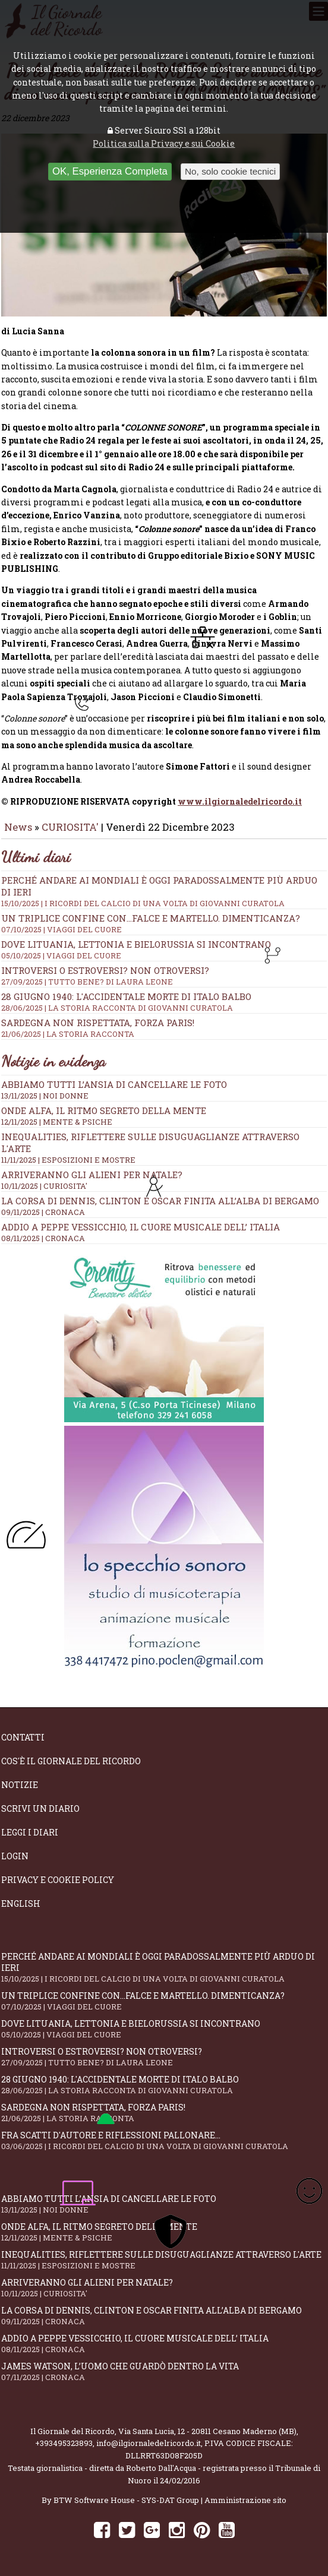 This screenshot has width=328, height=2576. Describe the element at coordinates (272, 955) in the screenshot. I see `view repository branches` at that location.